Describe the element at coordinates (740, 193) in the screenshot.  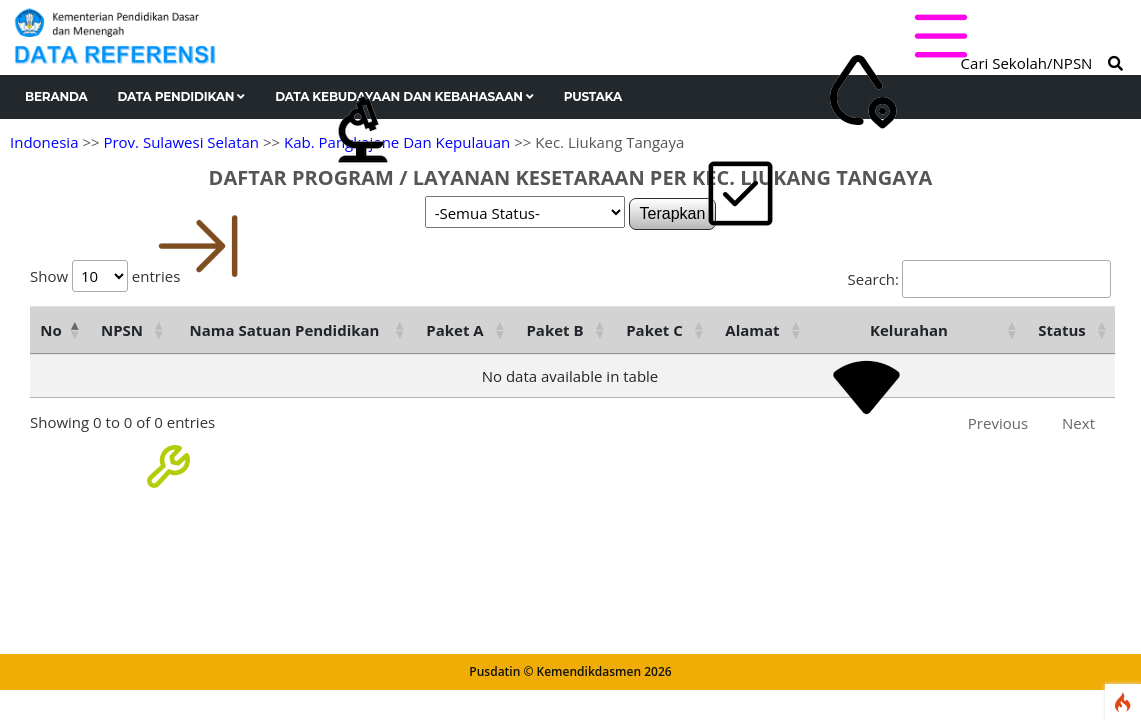
I see `select or confirm an option` at that location.